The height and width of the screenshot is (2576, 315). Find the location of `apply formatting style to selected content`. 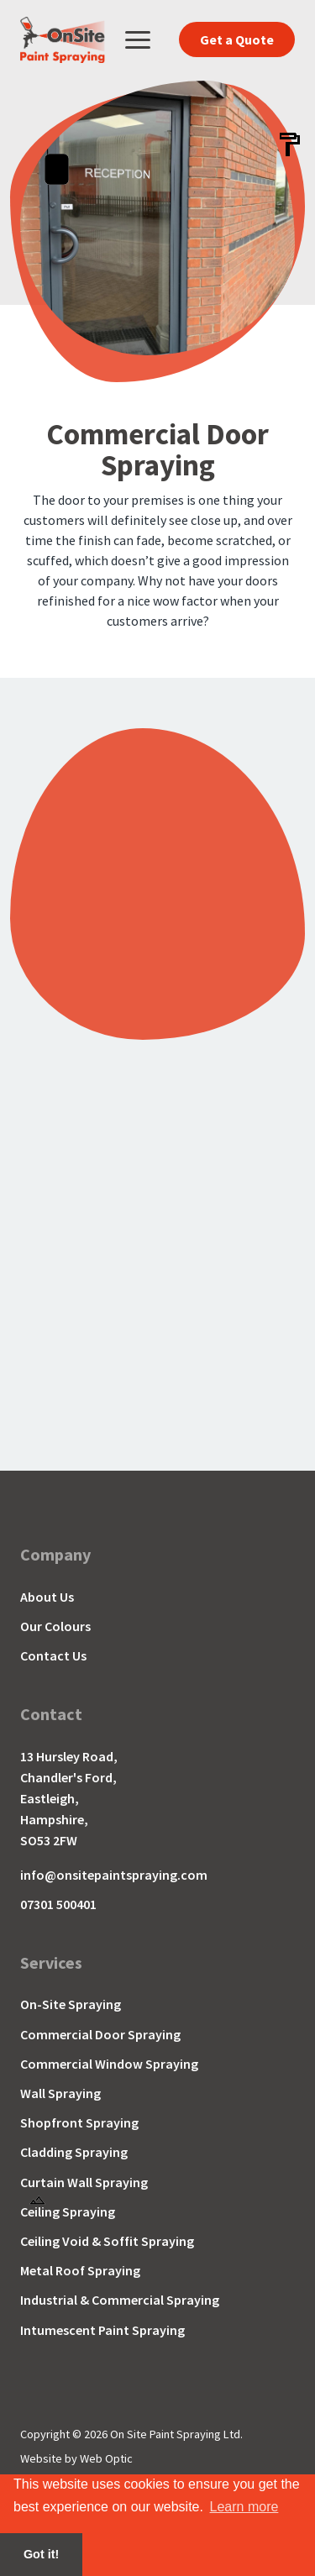

apply formatting style to selected content is located at coordinates (289, 144).